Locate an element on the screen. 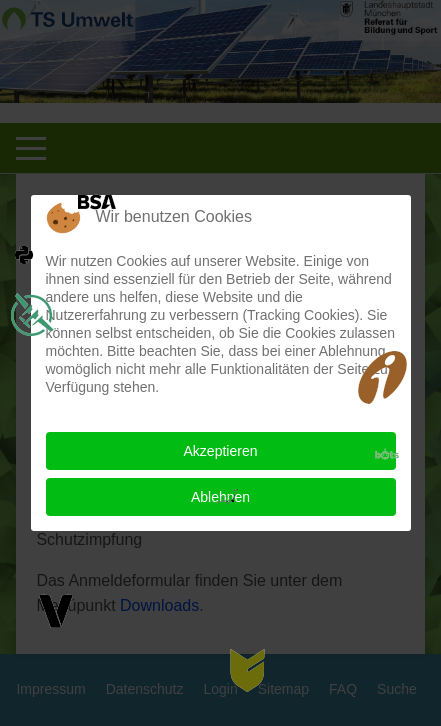 The height and width of the screenshot is (726, 441). open the Floatplane streaming platform is located at coordinates (32, 314).